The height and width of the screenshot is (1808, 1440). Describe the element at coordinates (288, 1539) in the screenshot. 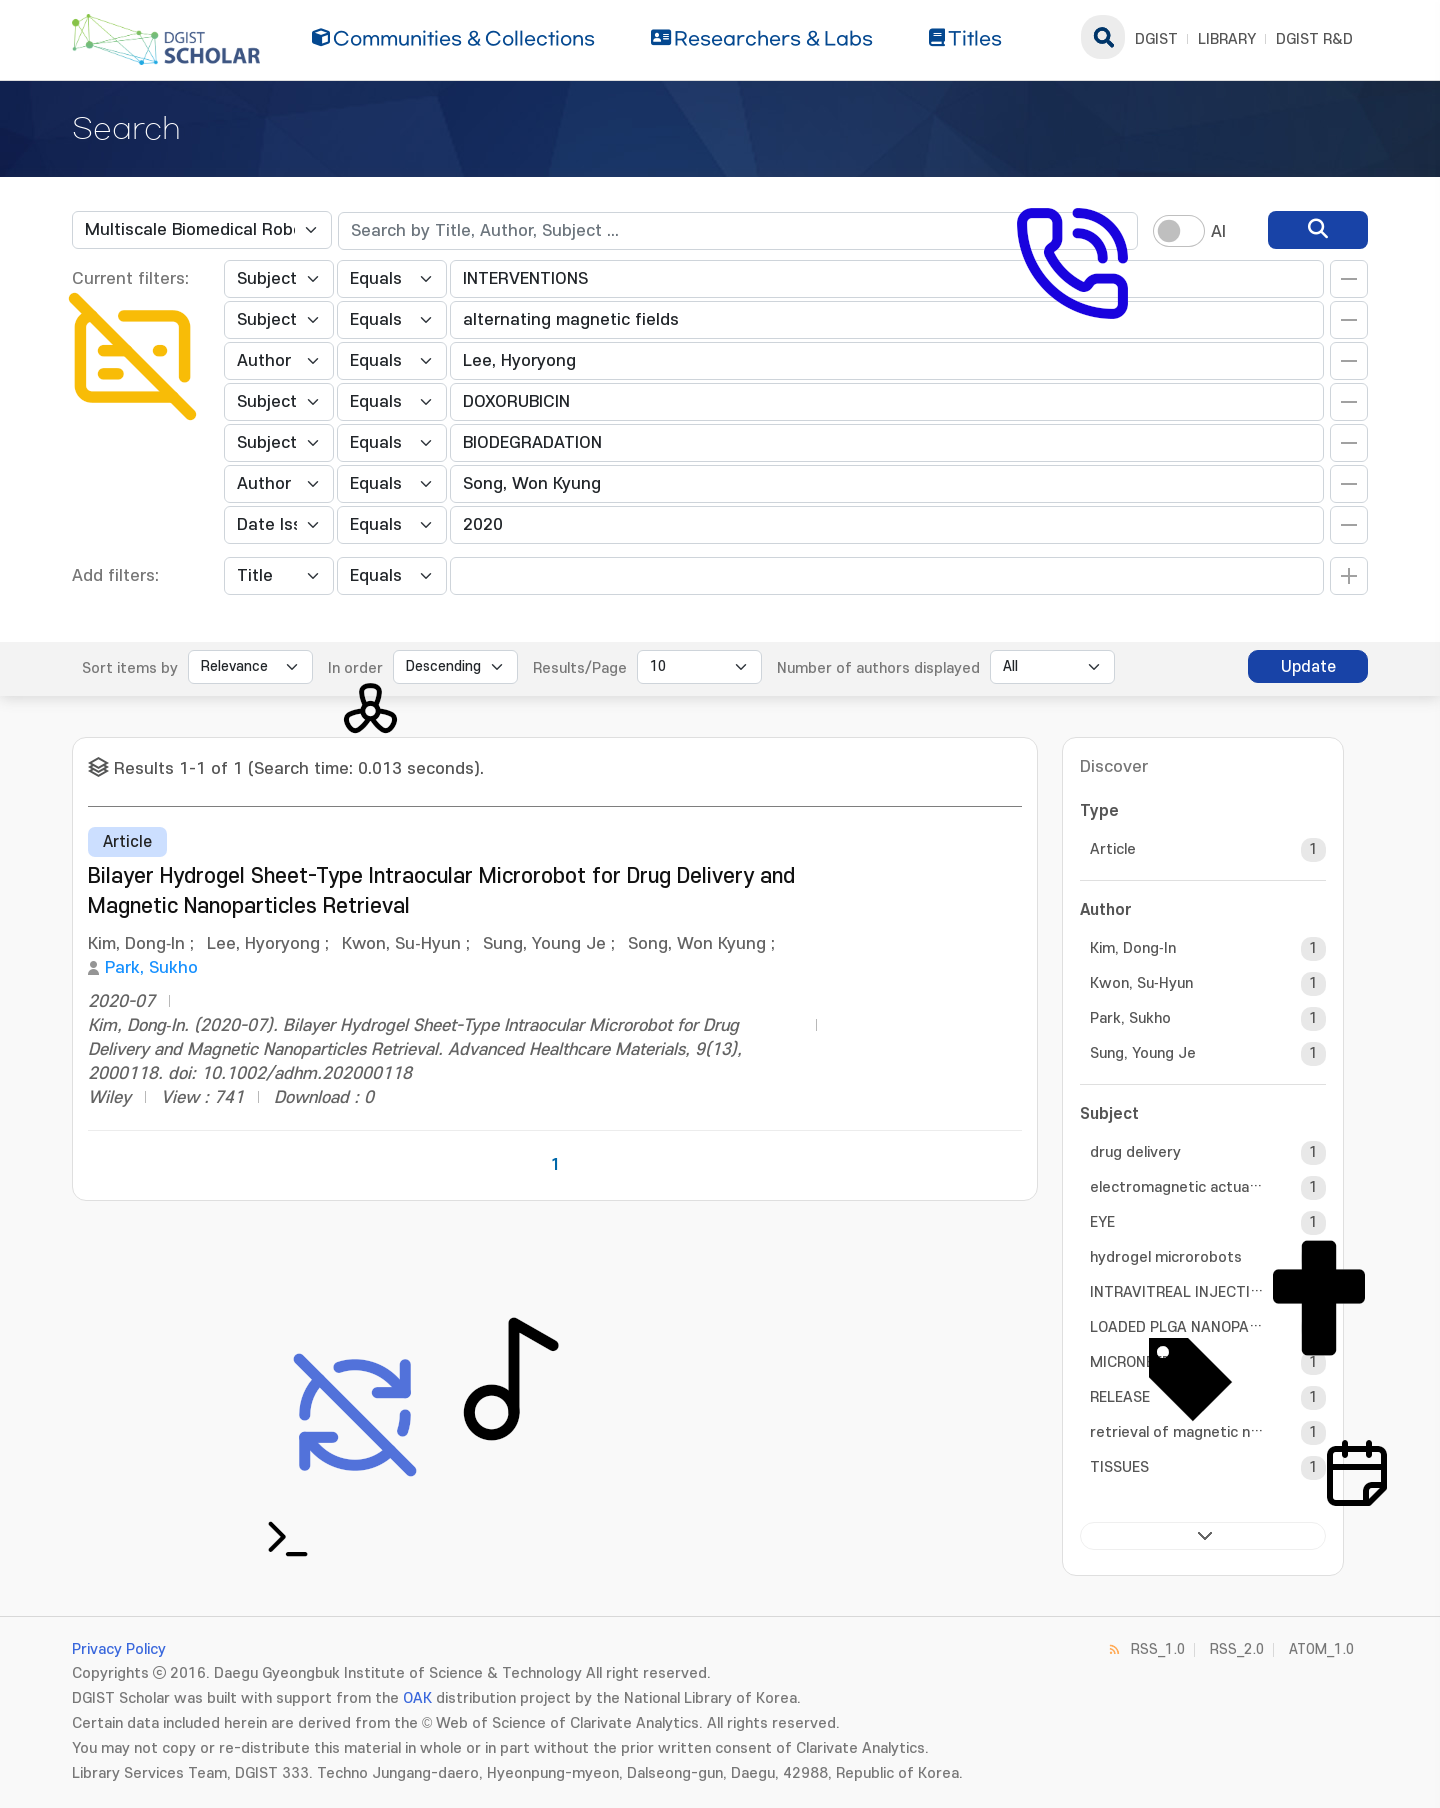

I see `open command line terminal` at that location.